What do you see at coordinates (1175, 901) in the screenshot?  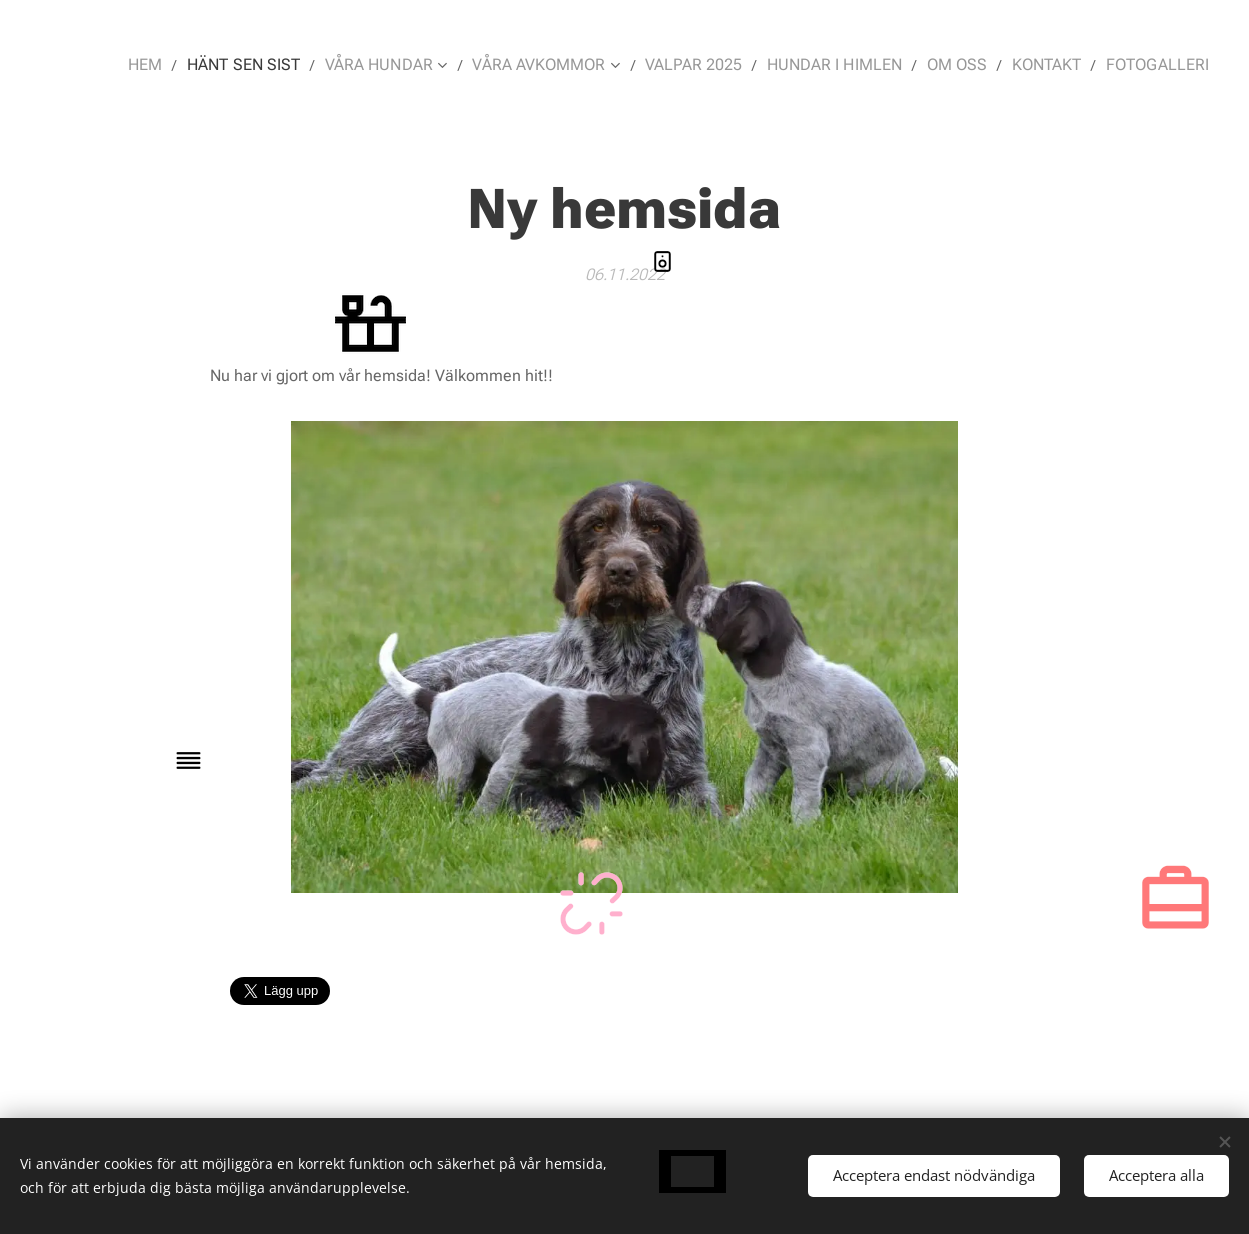 I see `access travel or trip planning features` at bounding box center [1175, 901].